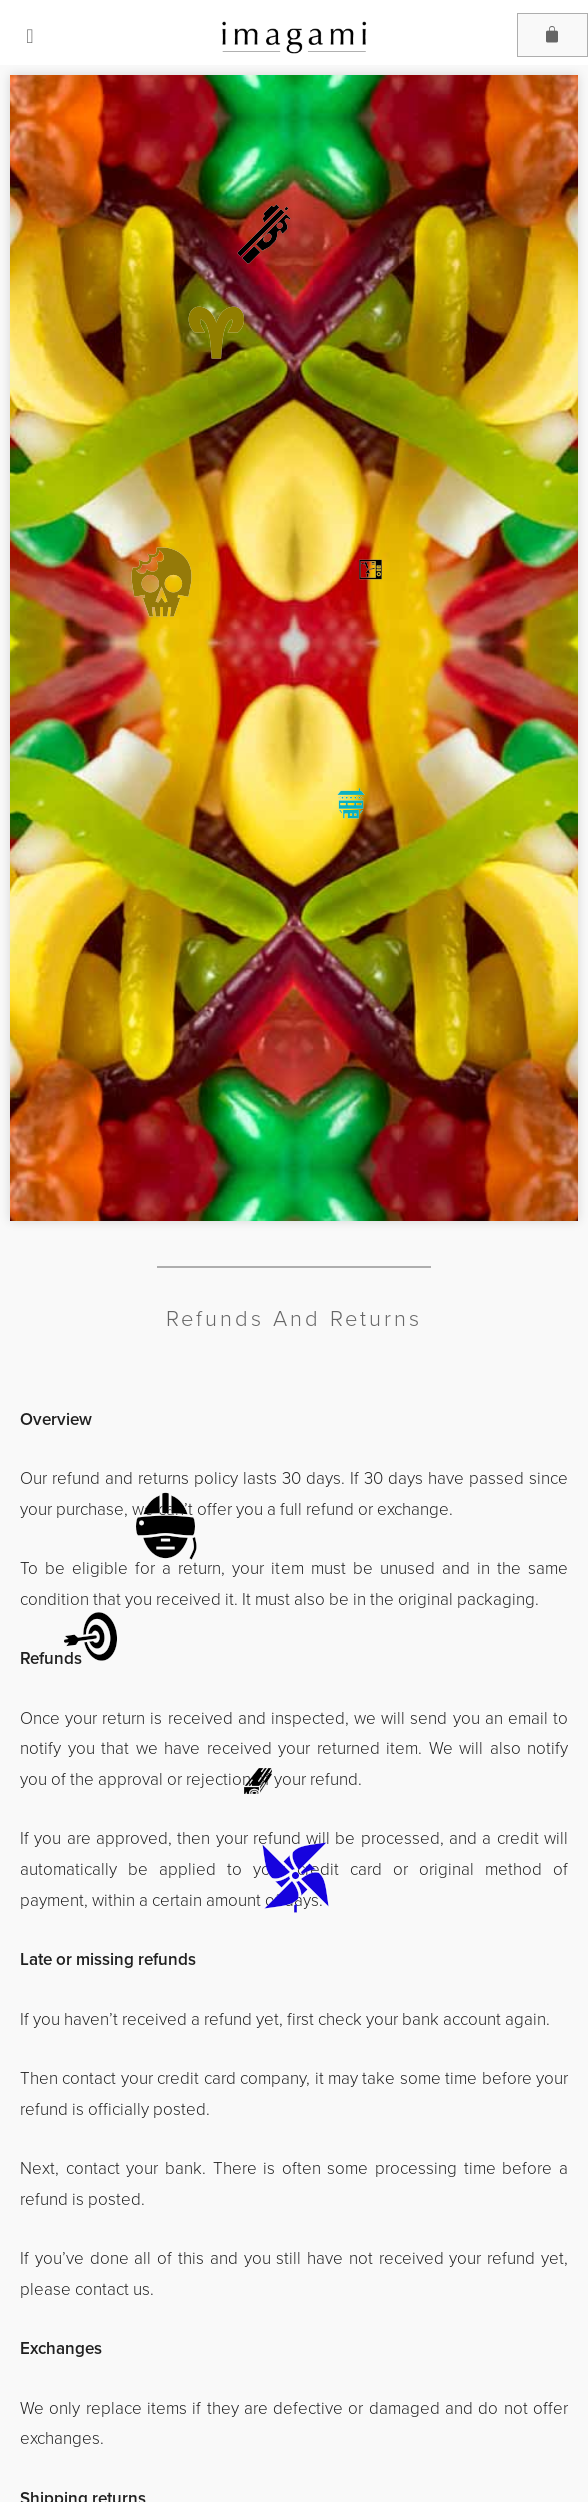 Image resolution: width=588 pixels, height=2502 pixels. Describe the element at coordinates (165, 1525) in the screenshot. I see `access virtual reality settings or mode` at that location.